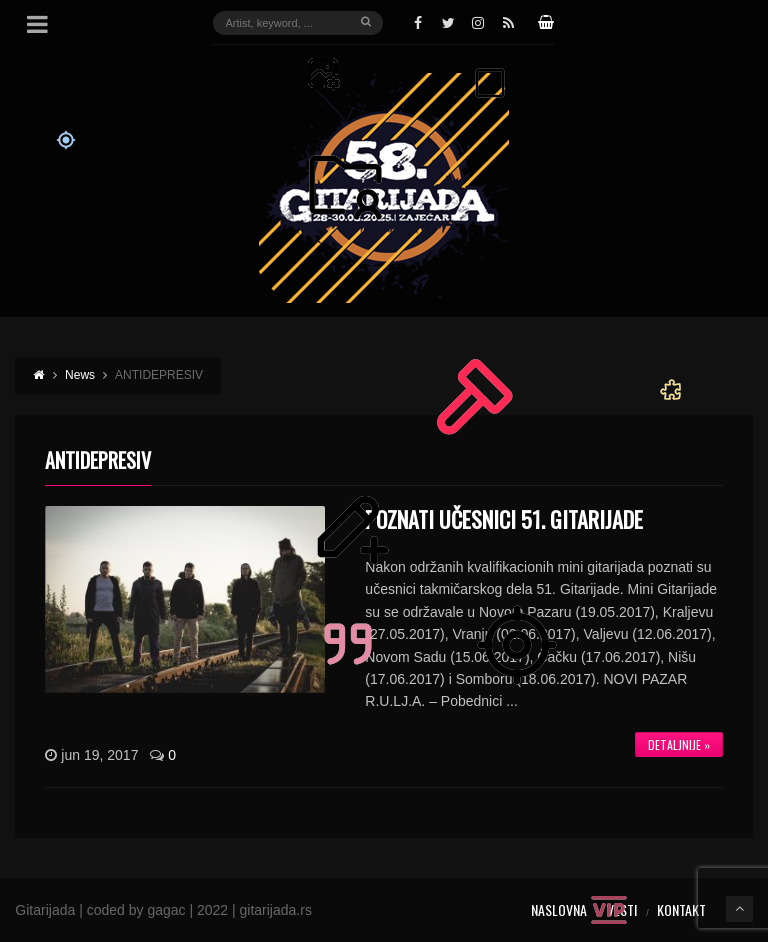 This screenshot has width=768, height=942. What do you see at coordinates (609, 910) in the screenshot?
I see `access VIP member benefits or status` at bounding box center [609, 910].